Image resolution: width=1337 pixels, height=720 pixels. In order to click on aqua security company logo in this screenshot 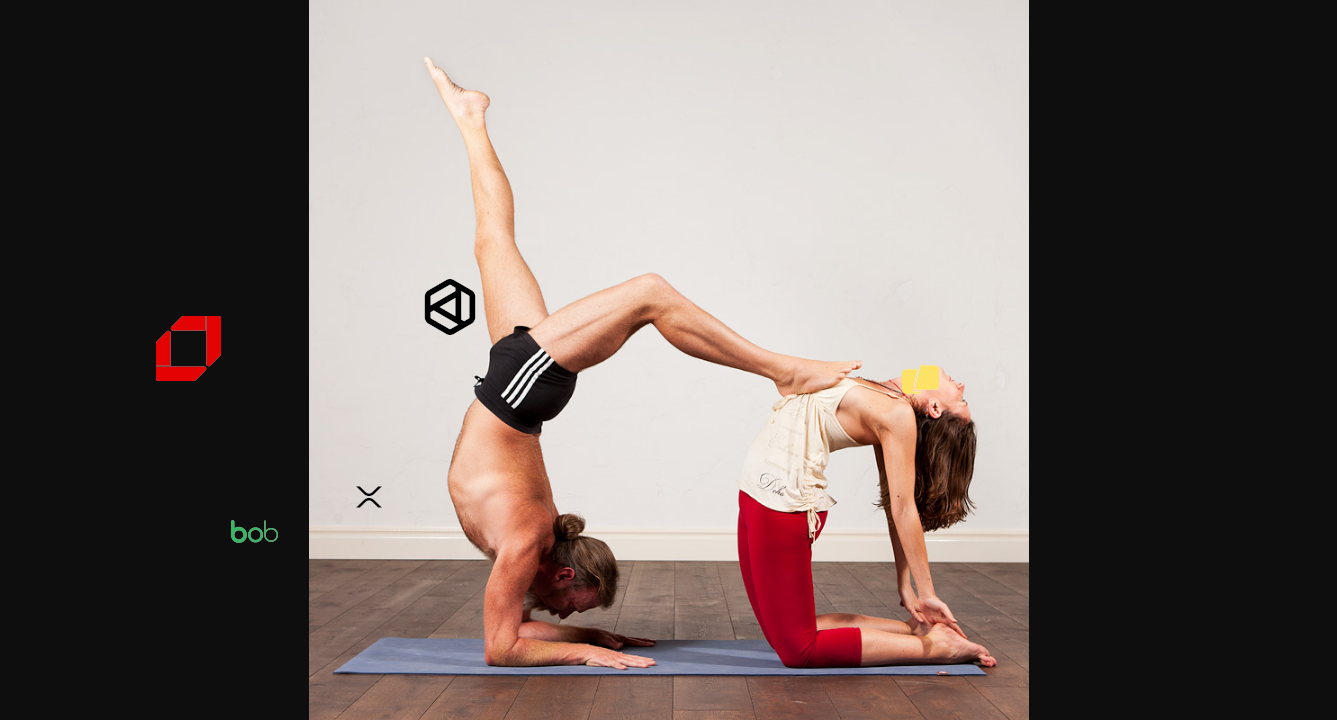, I will do `click(188, 348)`.